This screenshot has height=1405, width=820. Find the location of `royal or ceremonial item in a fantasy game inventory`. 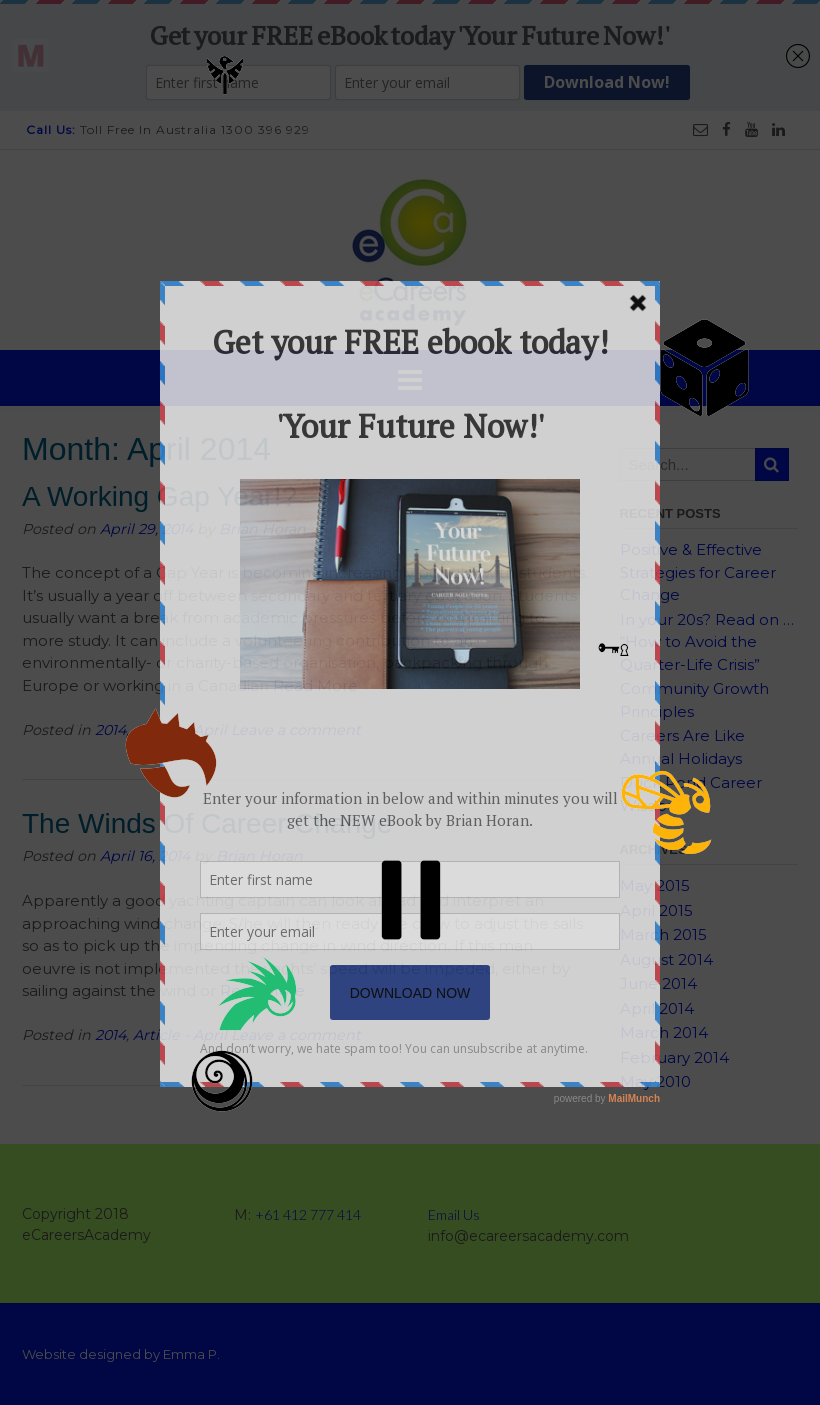

royal or ceremonial item in a fantasy game inventory is located at coordinates (225, 75).